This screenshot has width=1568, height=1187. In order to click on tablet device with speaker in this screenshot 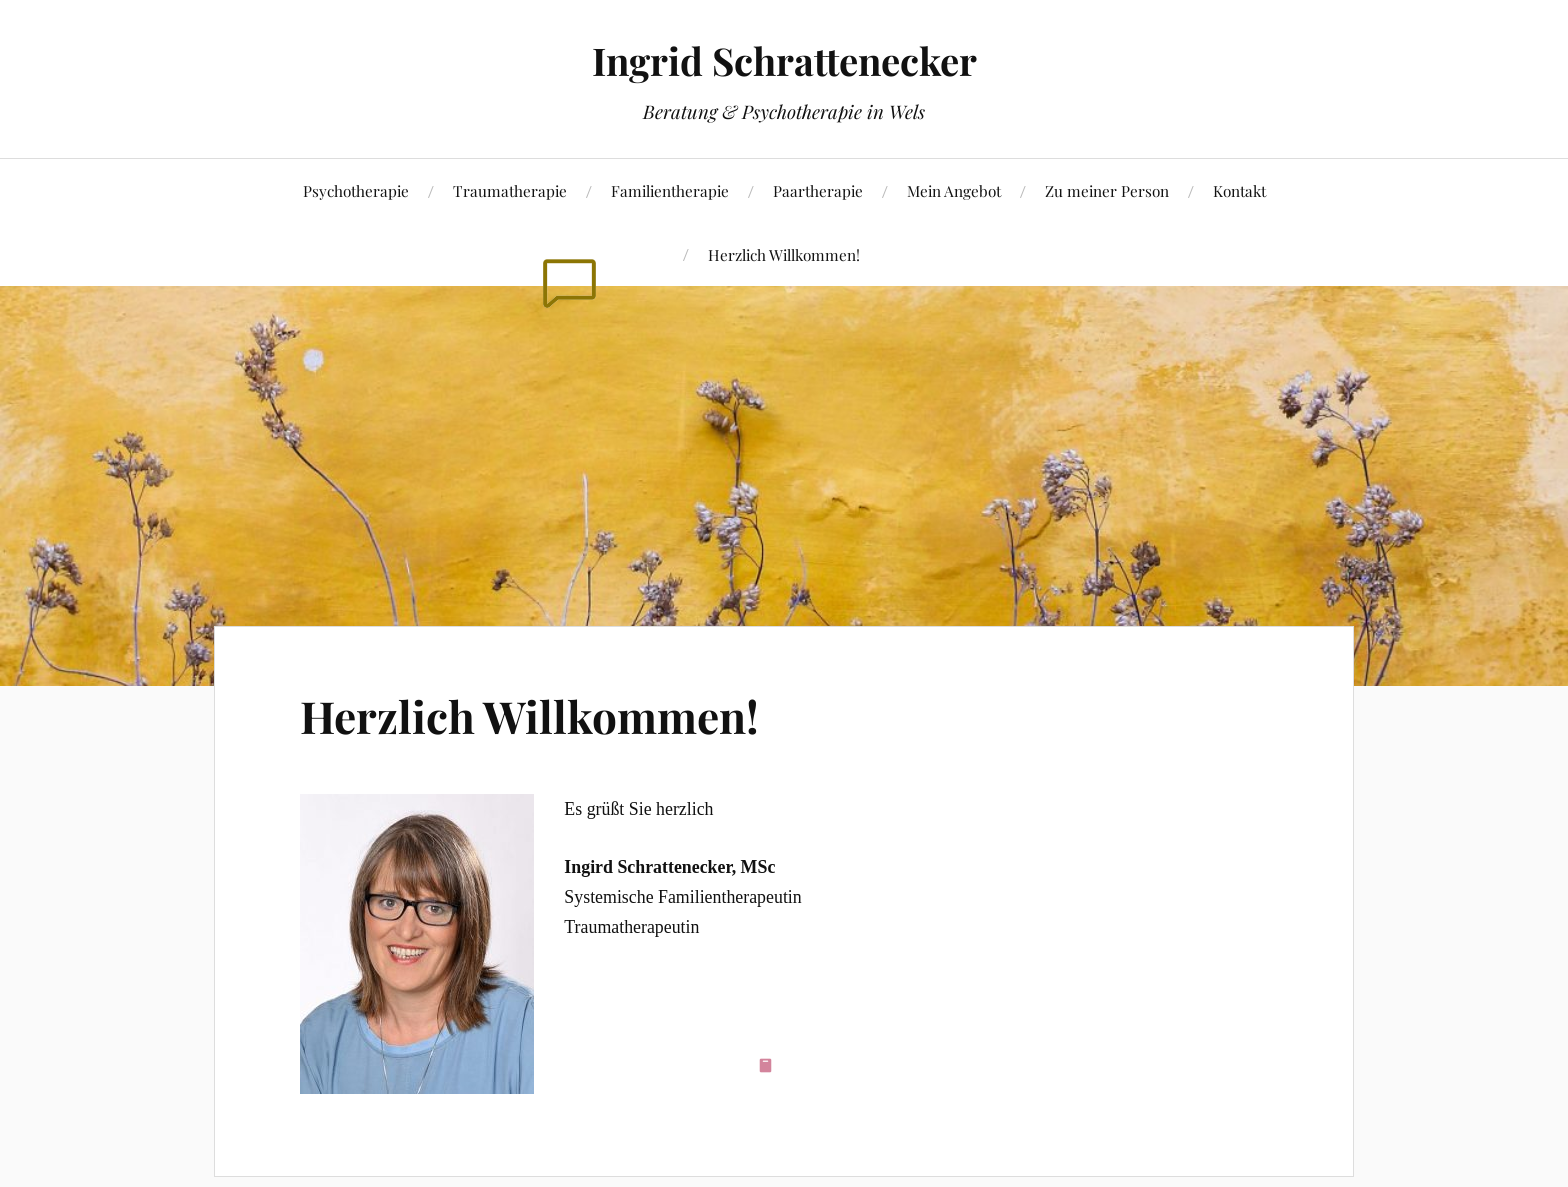, I will do `click(765, 1065)`.